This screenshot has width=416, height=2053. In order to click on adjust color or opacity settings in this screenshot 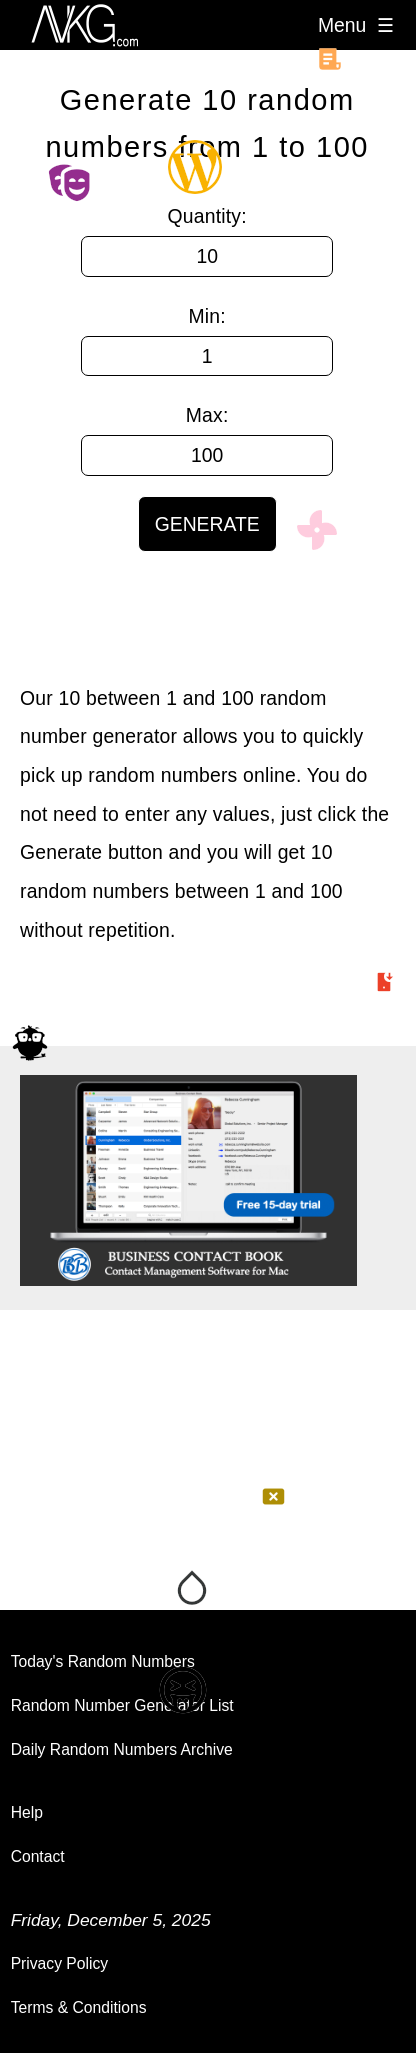, I will do `click(192, 1589)`.